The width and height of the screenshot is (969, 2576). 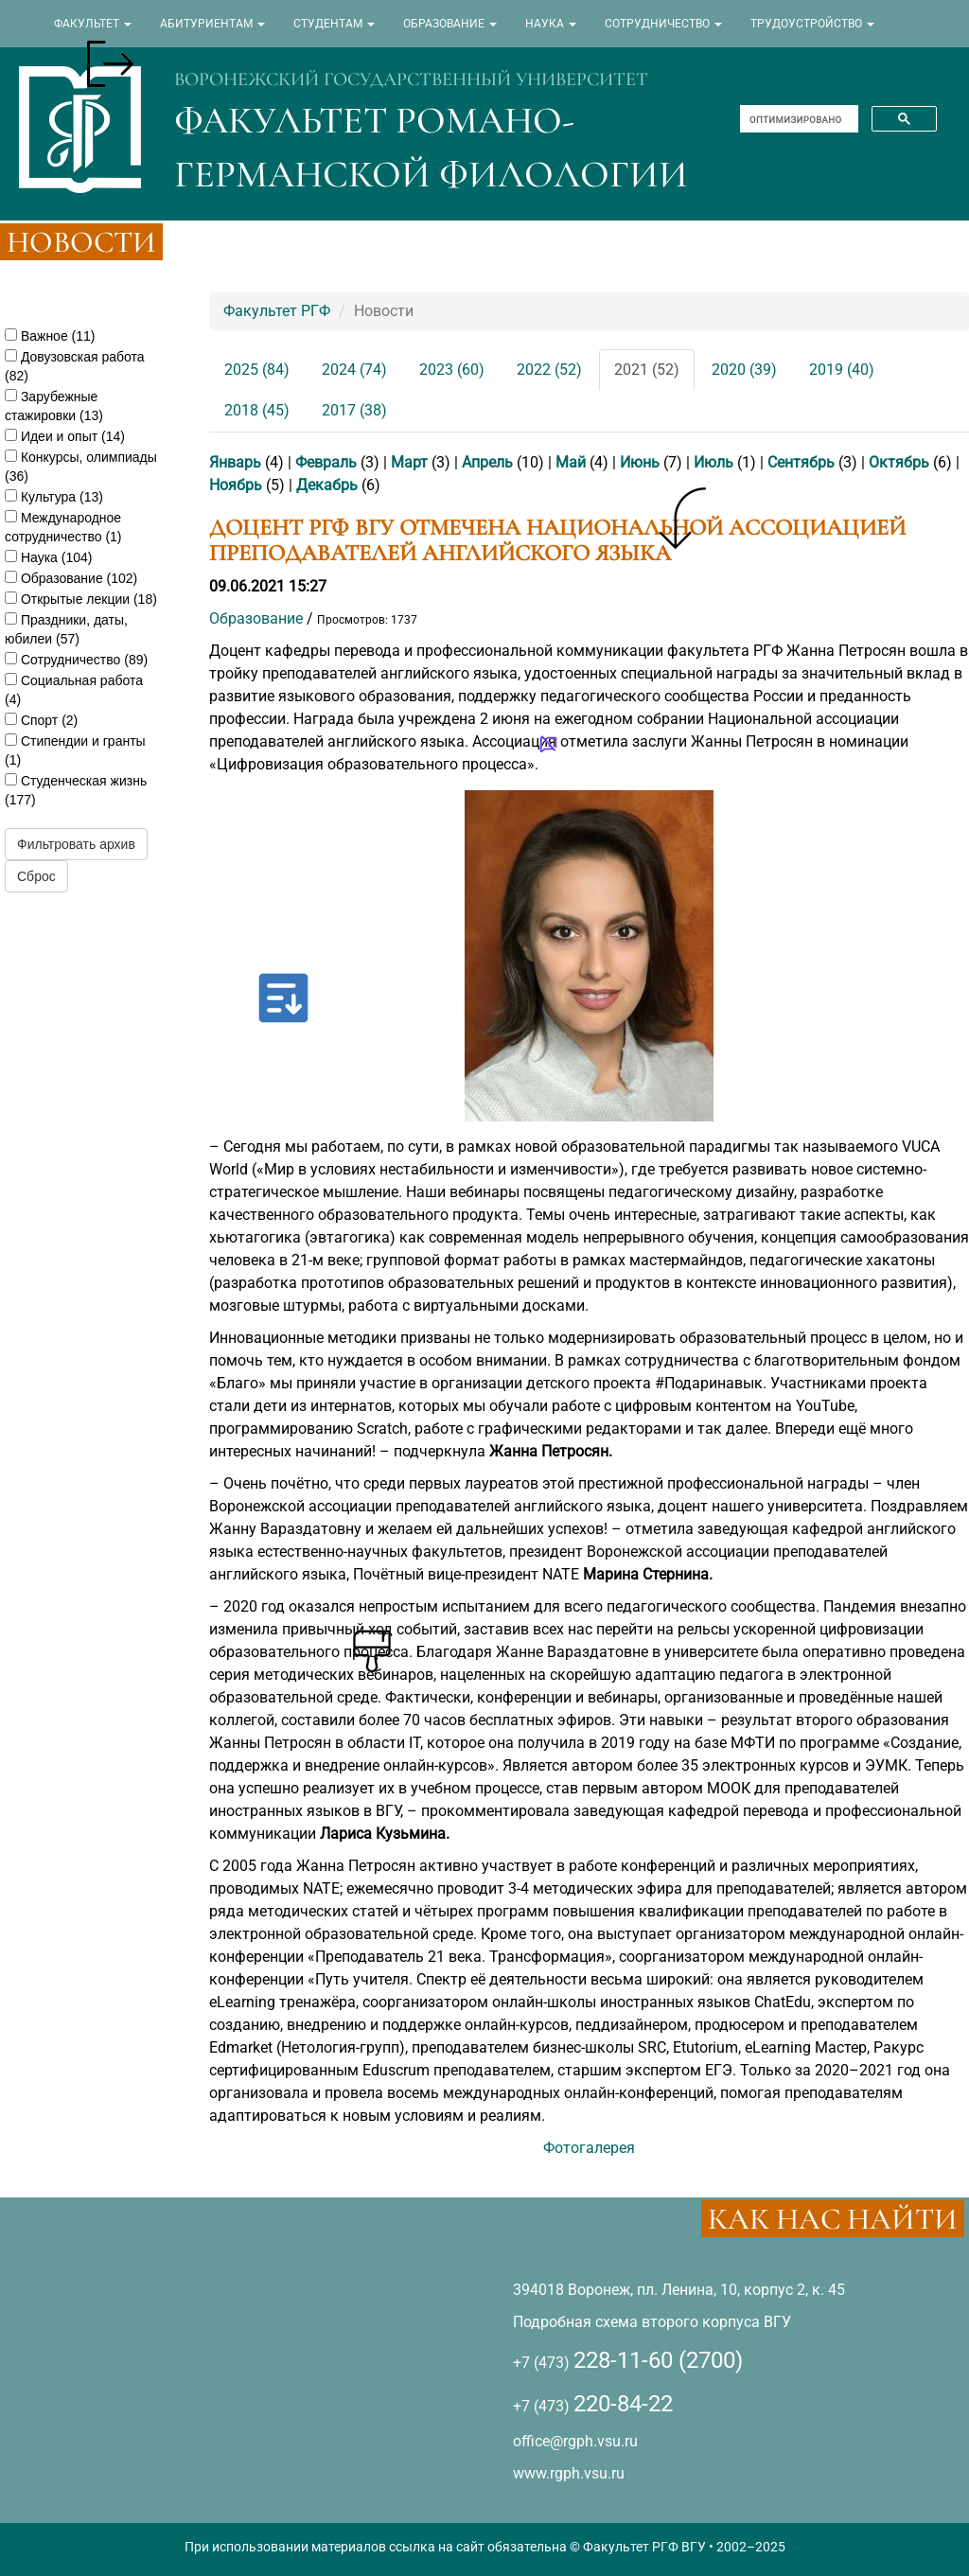 I want to click on access painting or drawing tools, so click(x=372, y=1650).